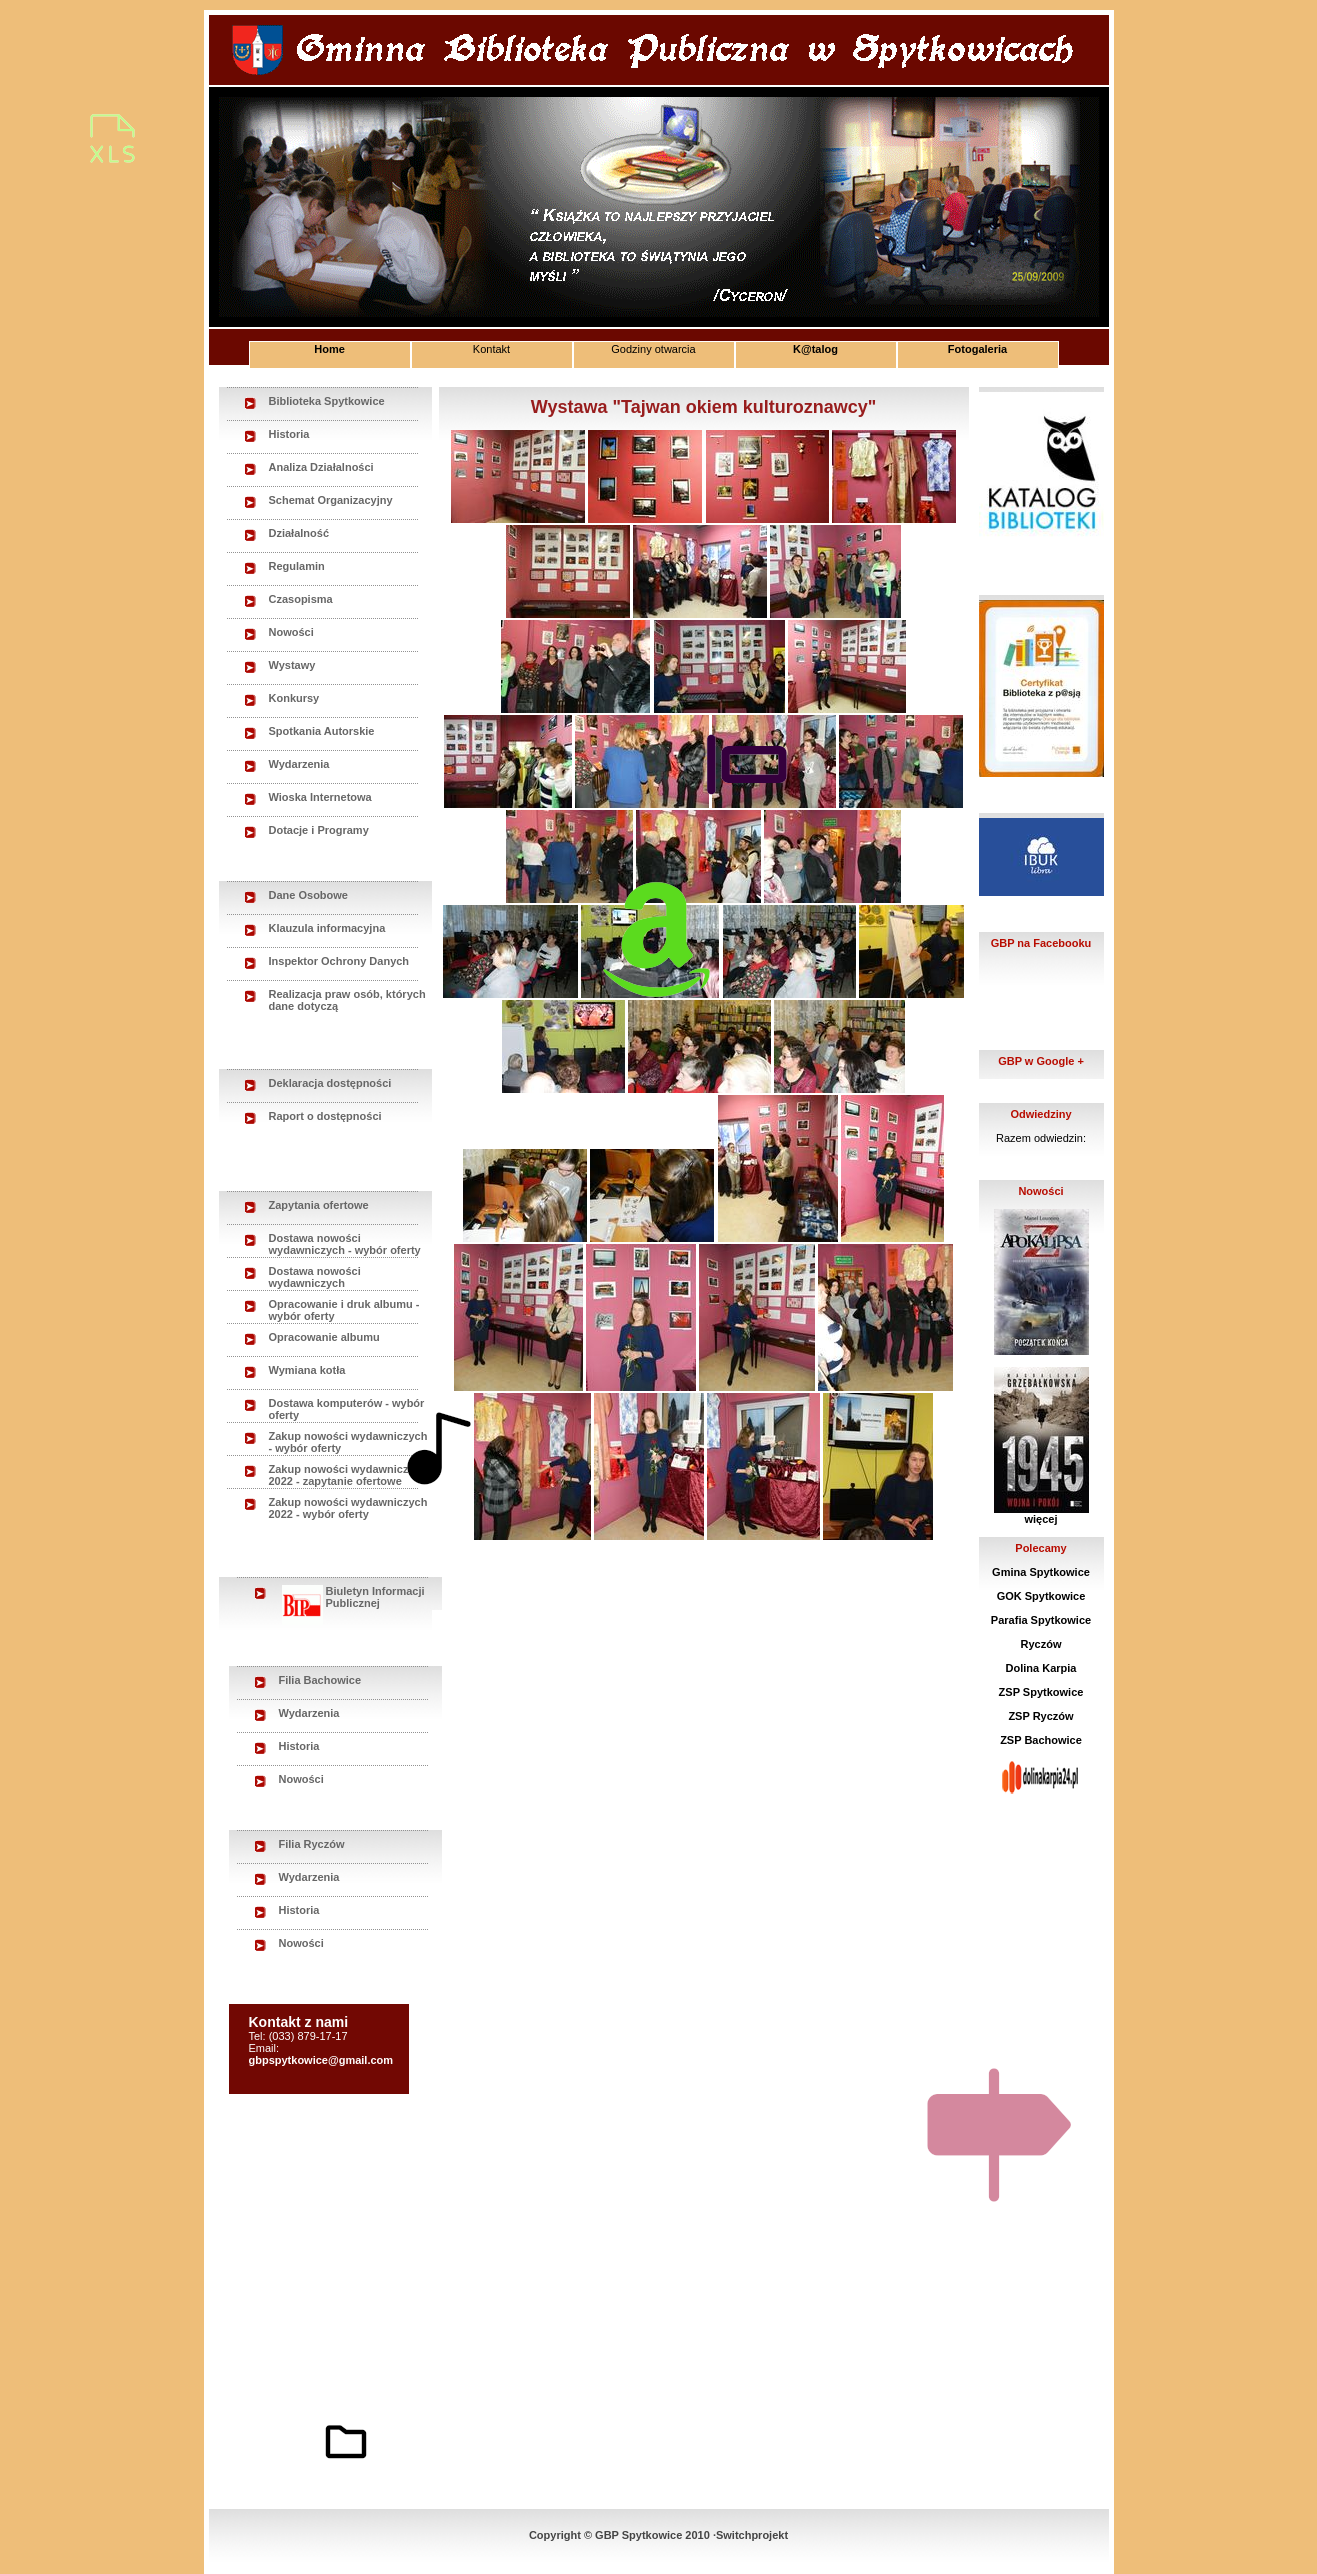  I want to click on navigate to directions or wayfinding, so click(994, 2135).